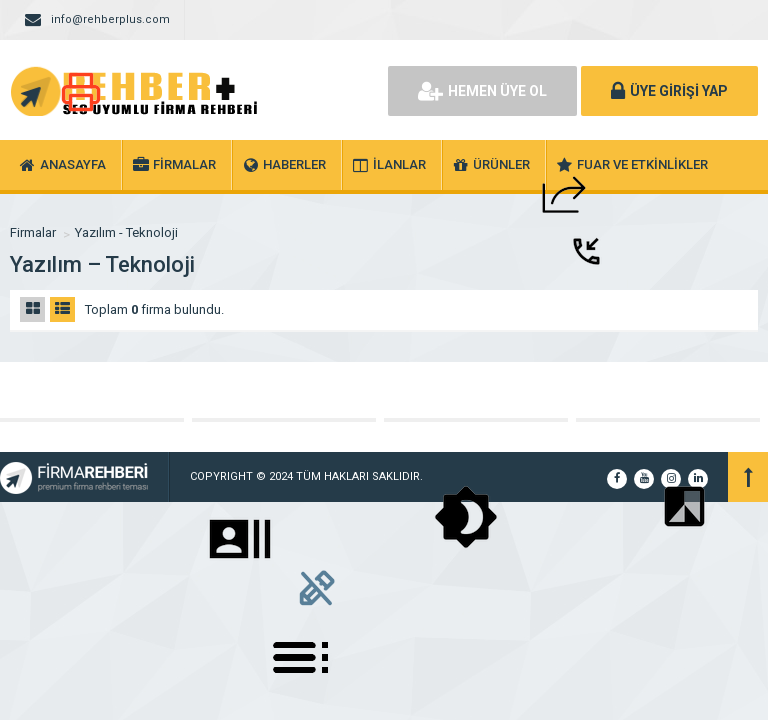 The width and height of the screenshot is (768, 720). What do you see at coordinates (466, 517) in the screenshot?
I see `toggle dark mode or night theme` at bounding box center [466, 517].